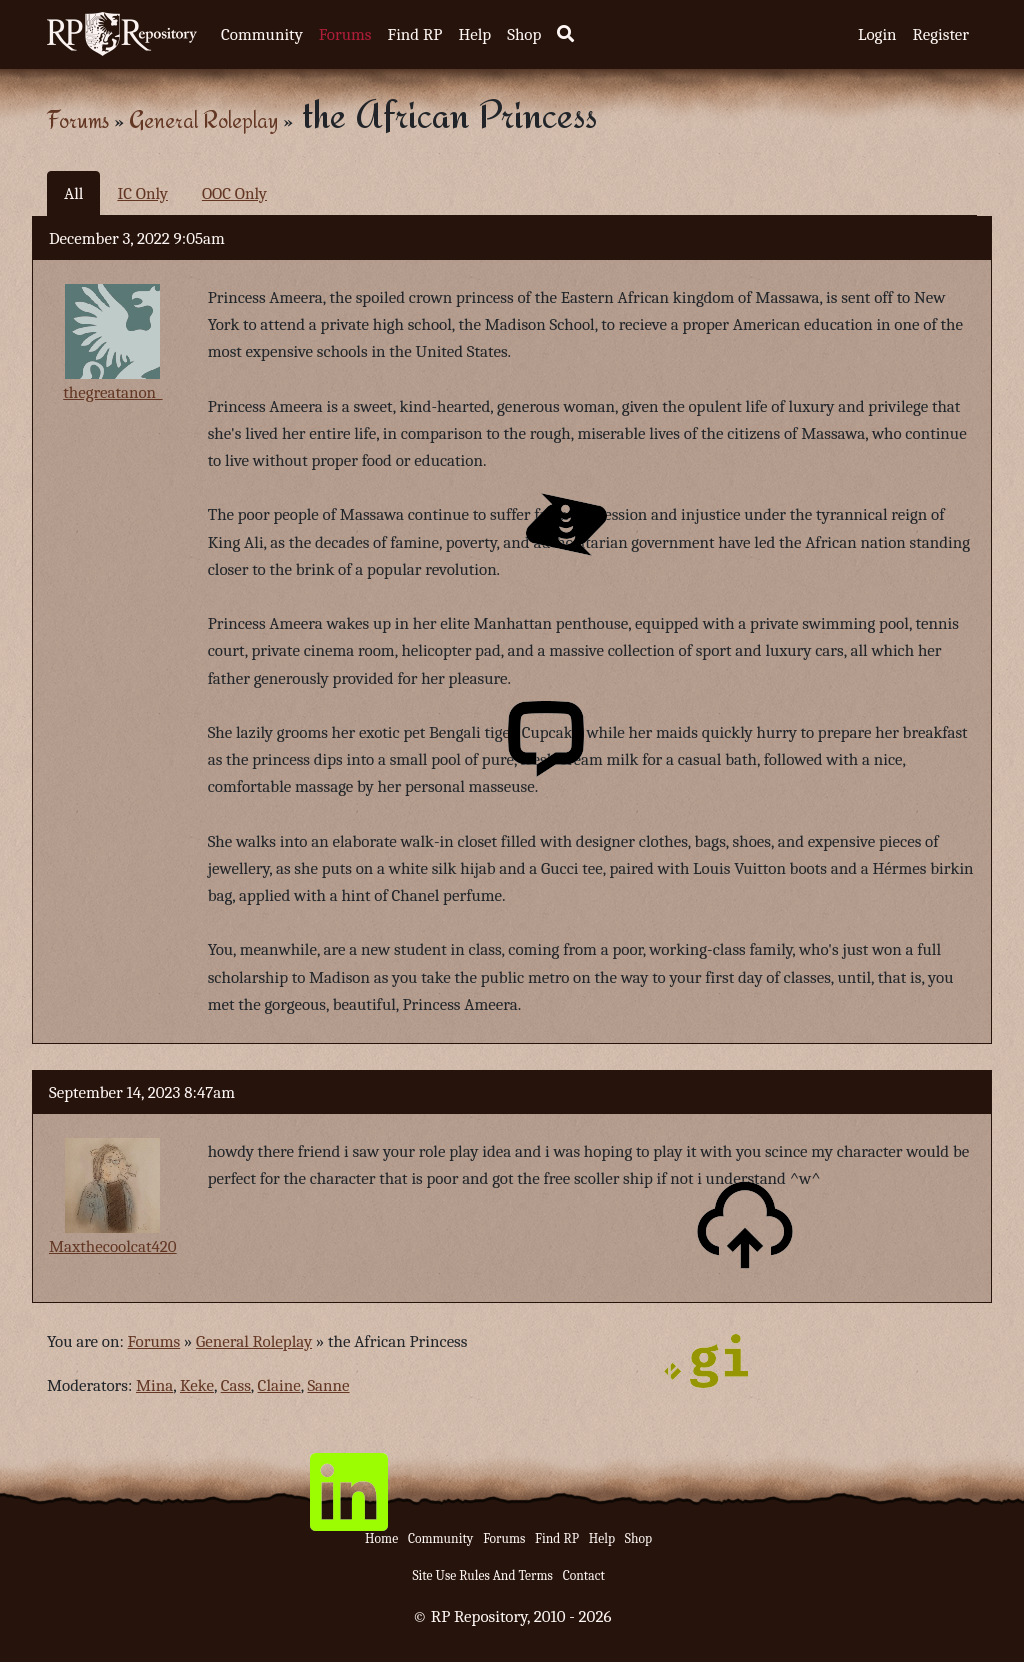  I want to click on open LinkedIn profile, so click(349, 1492).